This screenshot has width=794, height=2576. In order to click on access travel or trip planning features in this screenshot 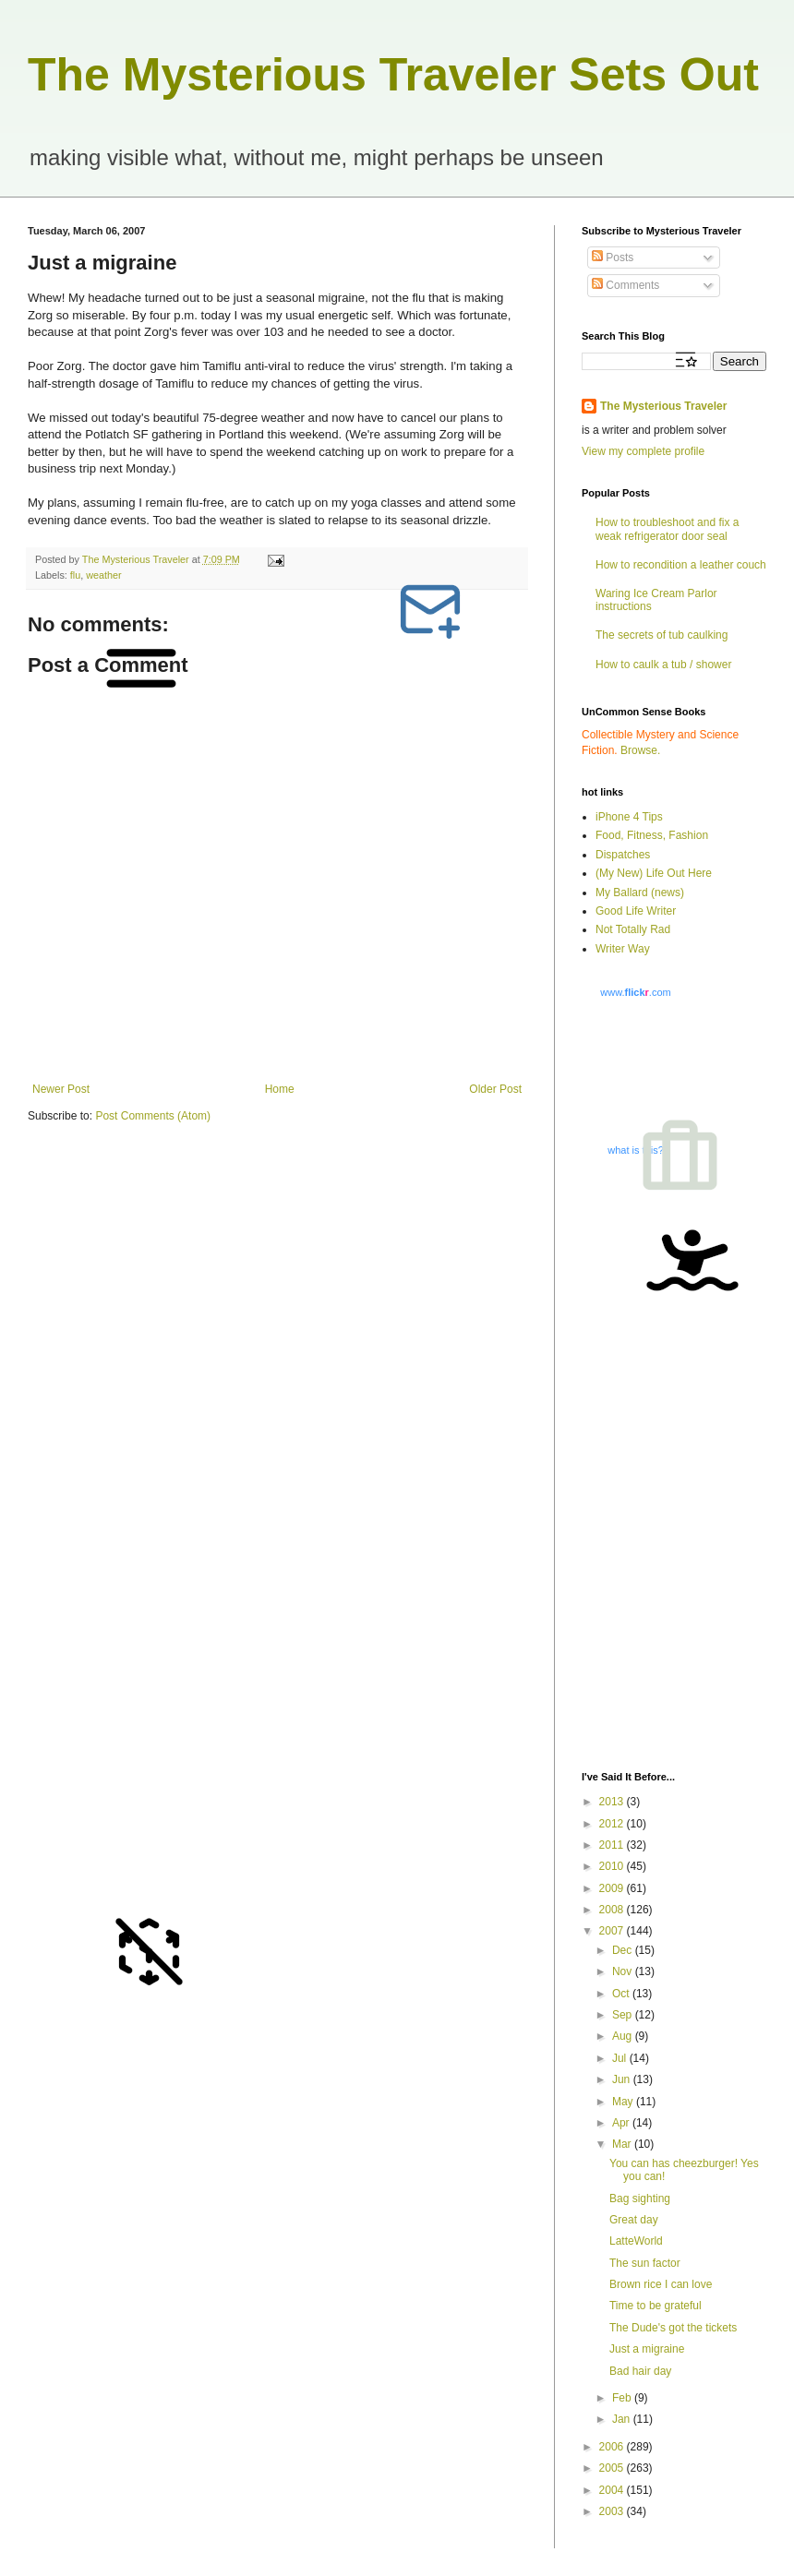, I will do `click(680, 1159)`.